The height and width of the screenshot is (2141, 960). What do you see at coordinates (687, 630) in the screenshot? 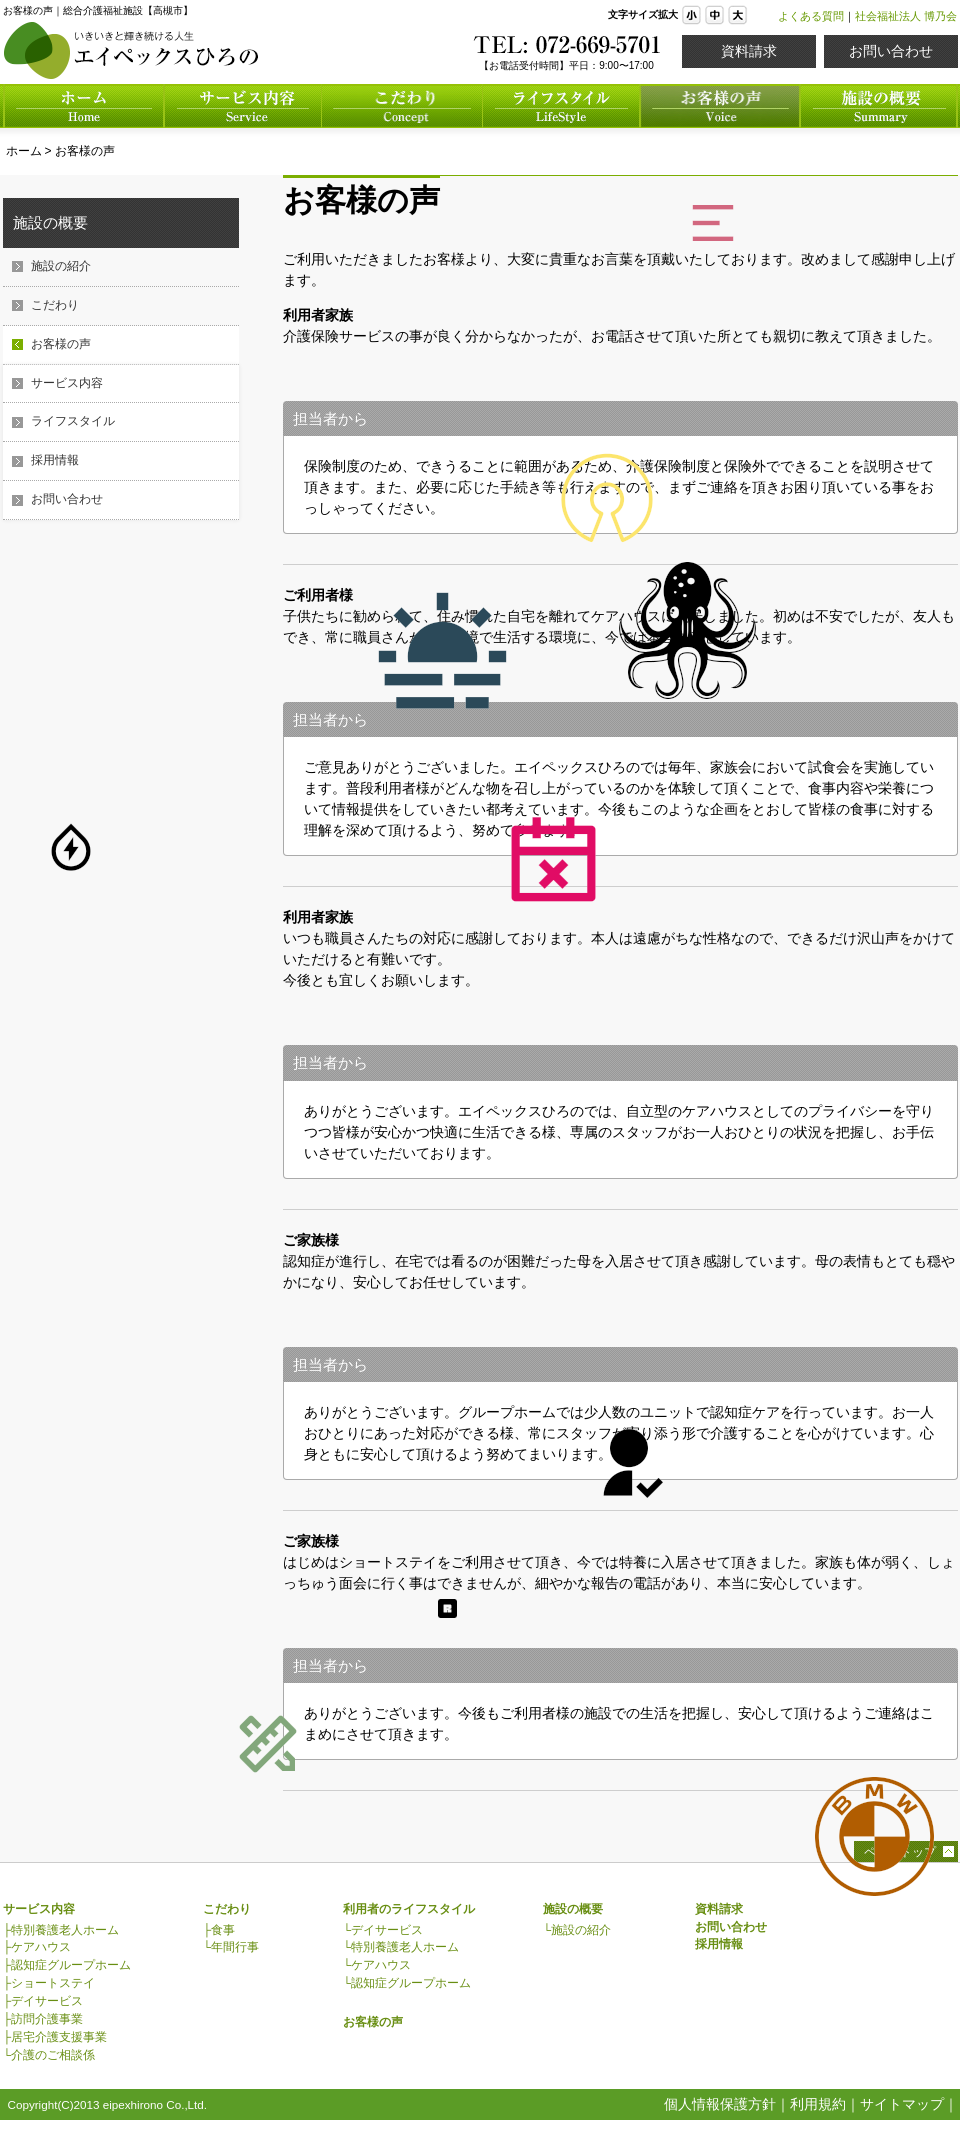
I see `testing library logo` at bounding box center [687, 630].